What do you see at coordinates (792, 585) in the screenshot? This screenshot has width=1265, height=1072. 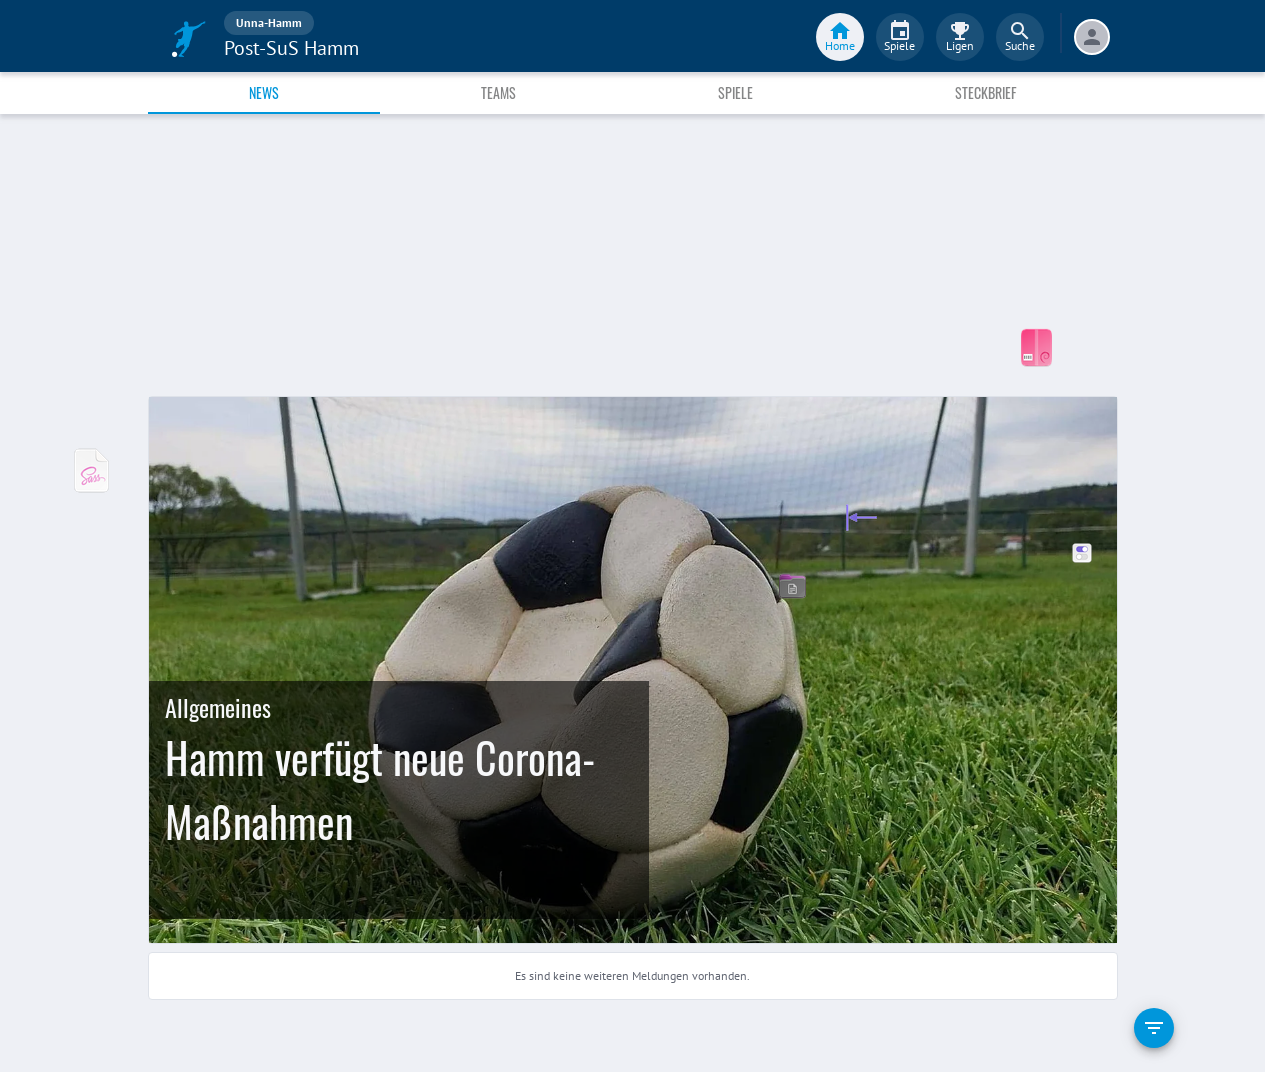 I see `open documents folder` at bounding box center [792, 585].